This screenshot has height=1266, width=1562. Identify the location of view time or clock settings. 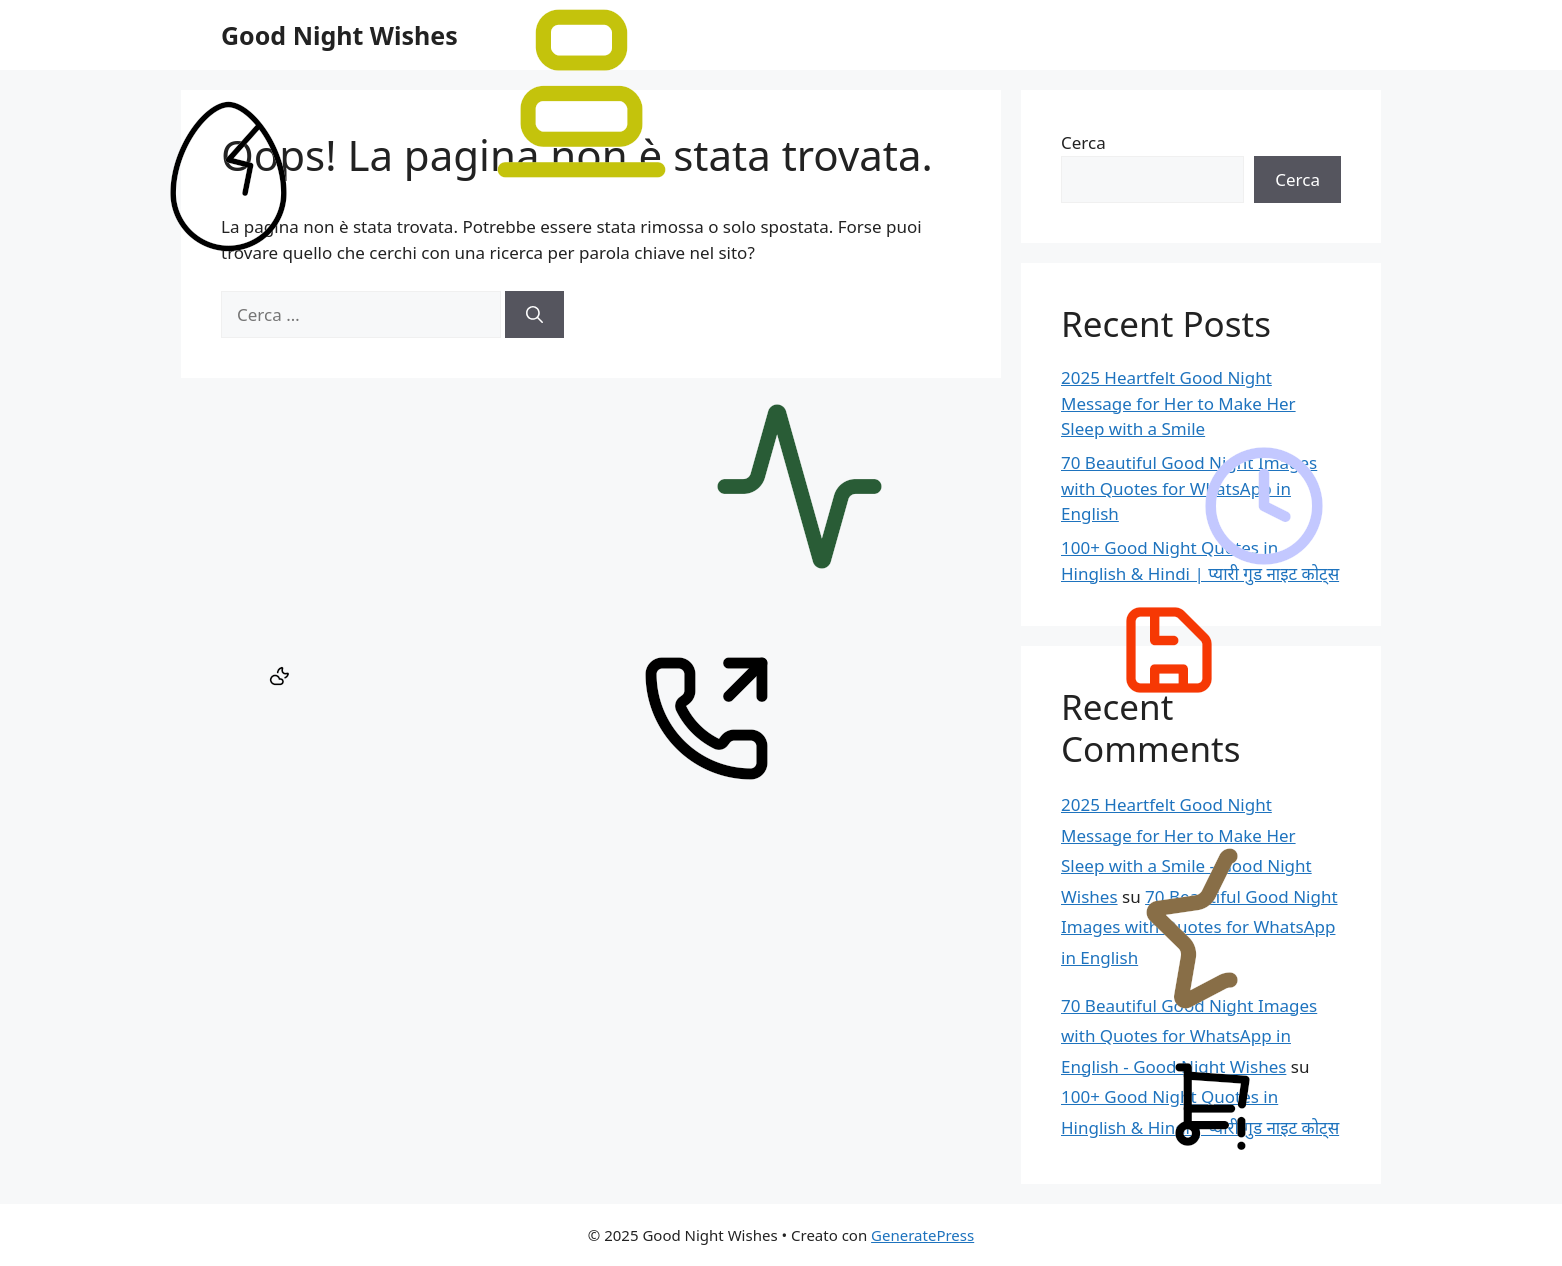
(1264, 506).